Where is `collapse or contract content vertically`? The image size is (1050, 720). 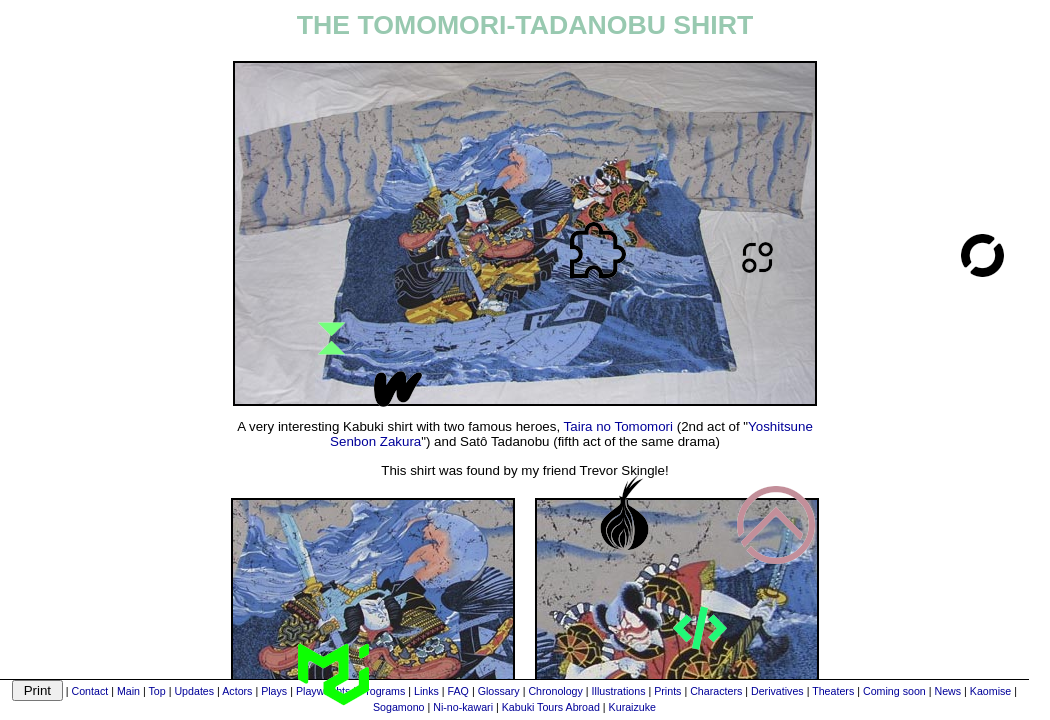 collapse or contract content vertically is located at coordinates (331, 338).